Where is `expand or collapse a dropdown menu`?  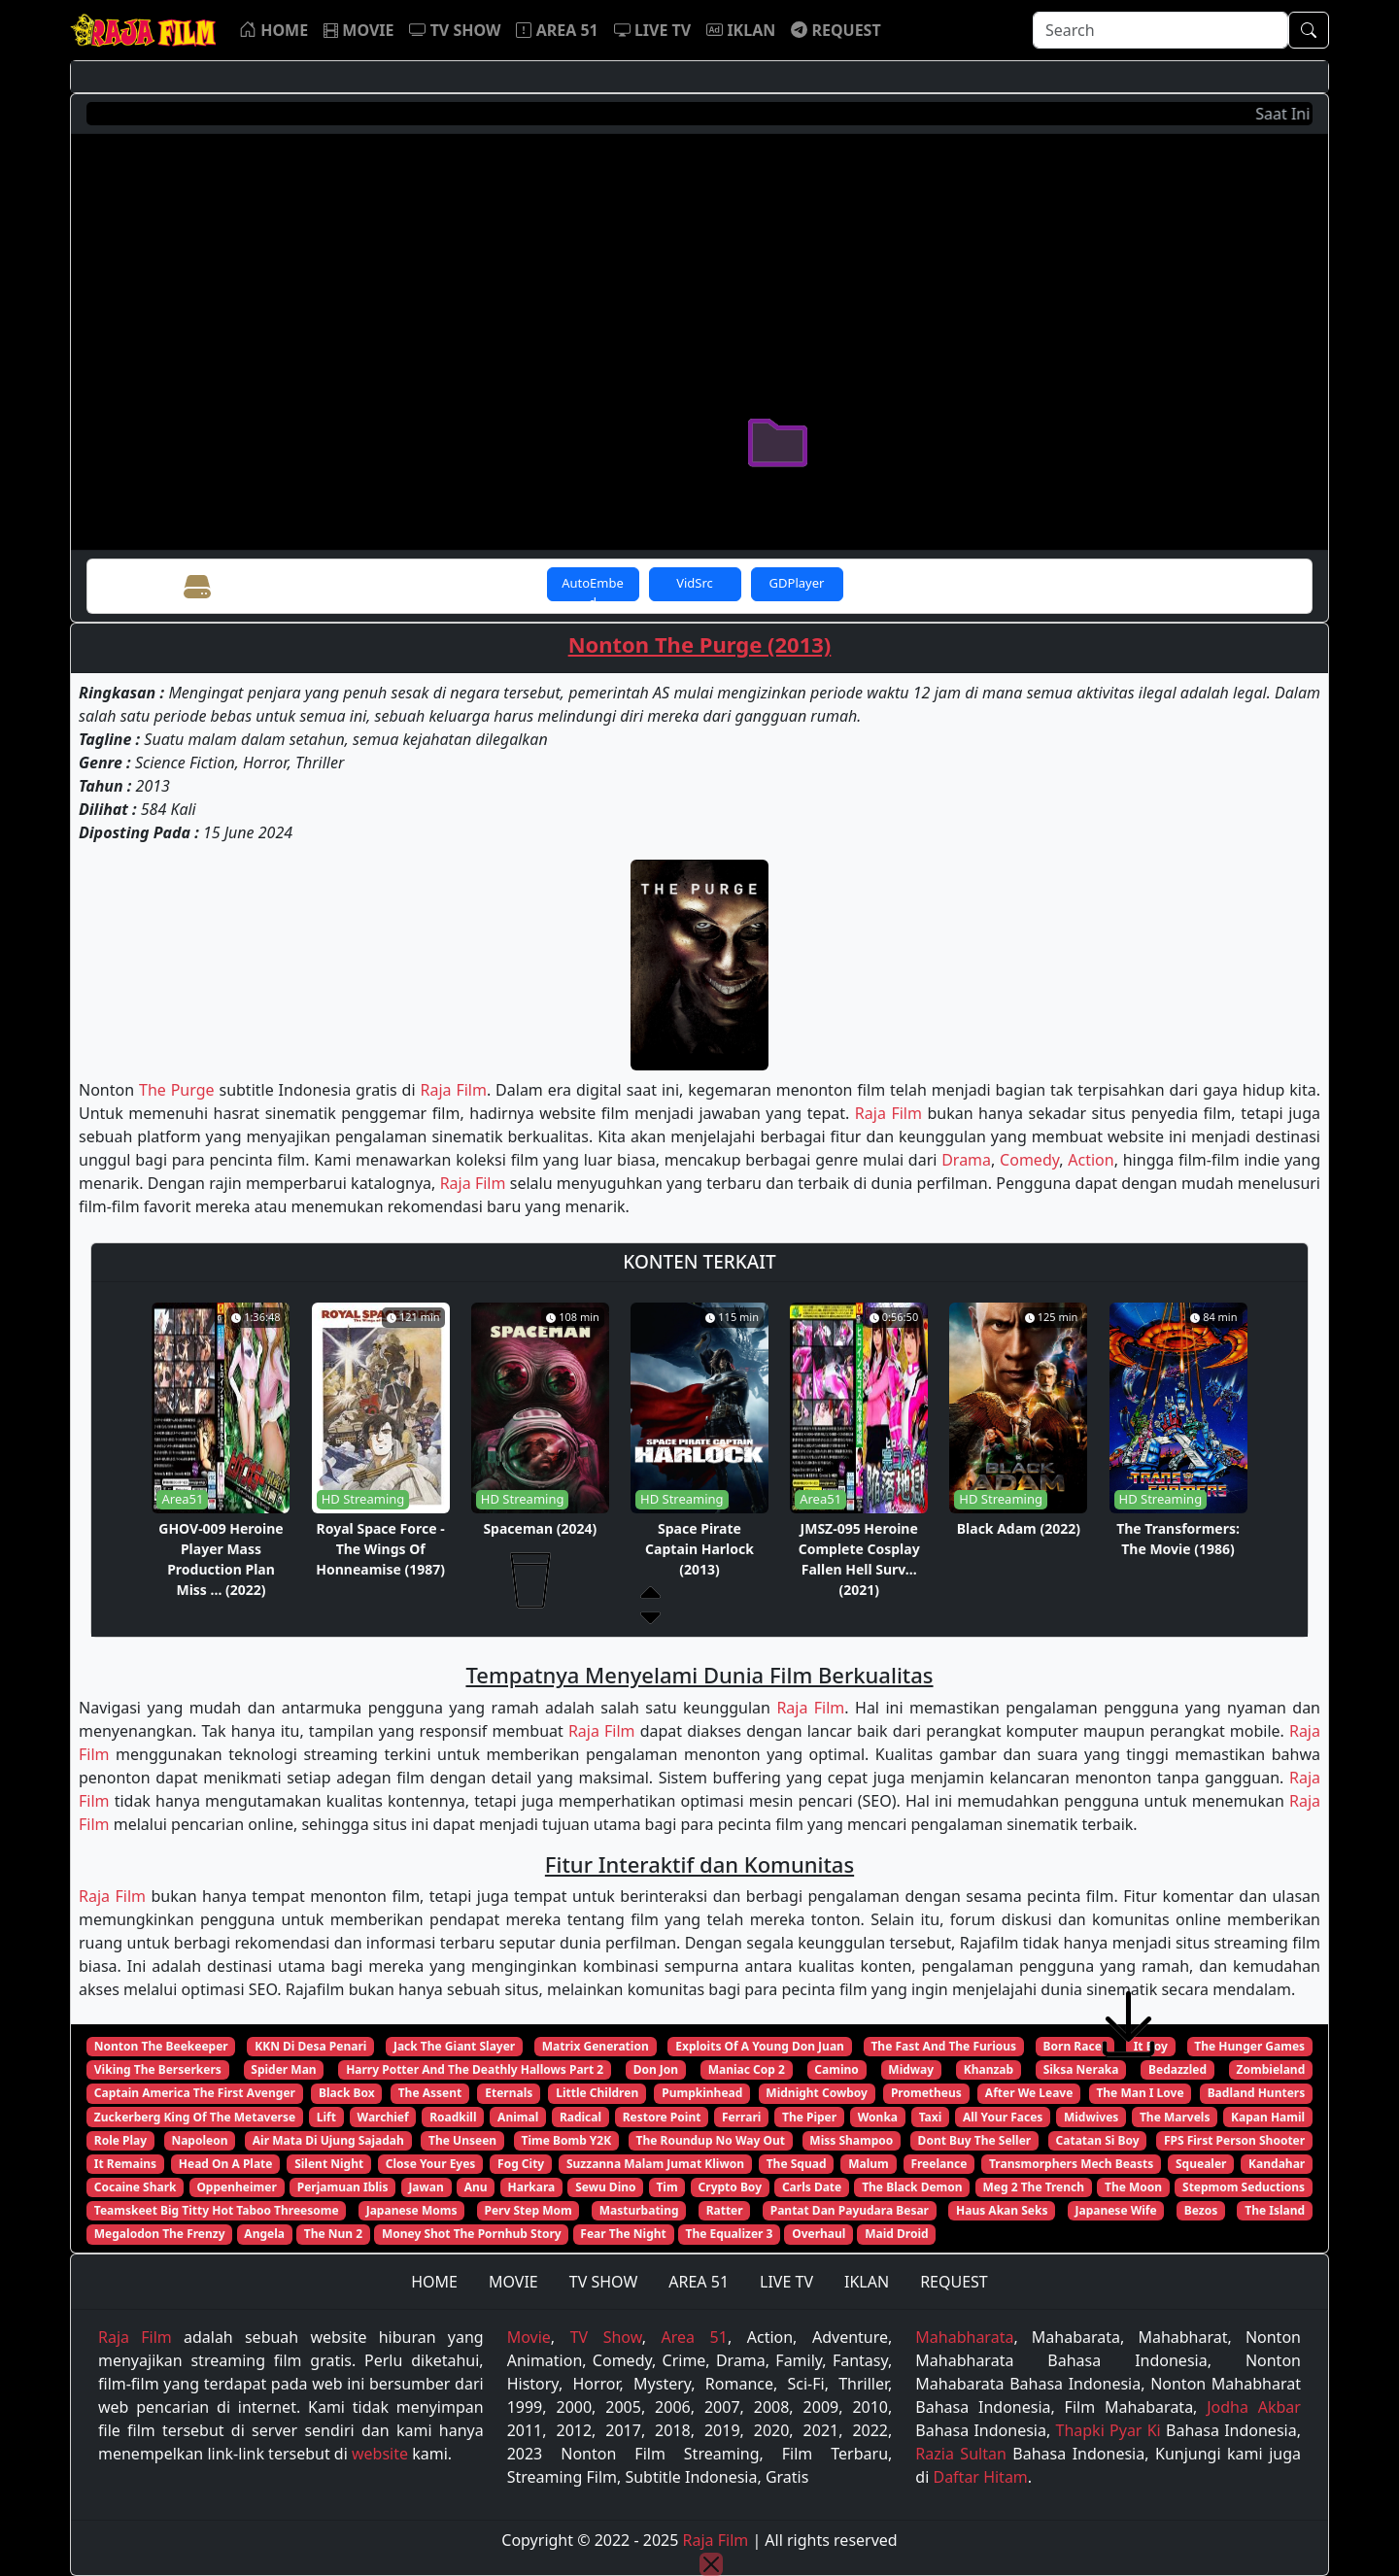
expand or collapse a dropdown menu is located at coordinates (650, 1605).